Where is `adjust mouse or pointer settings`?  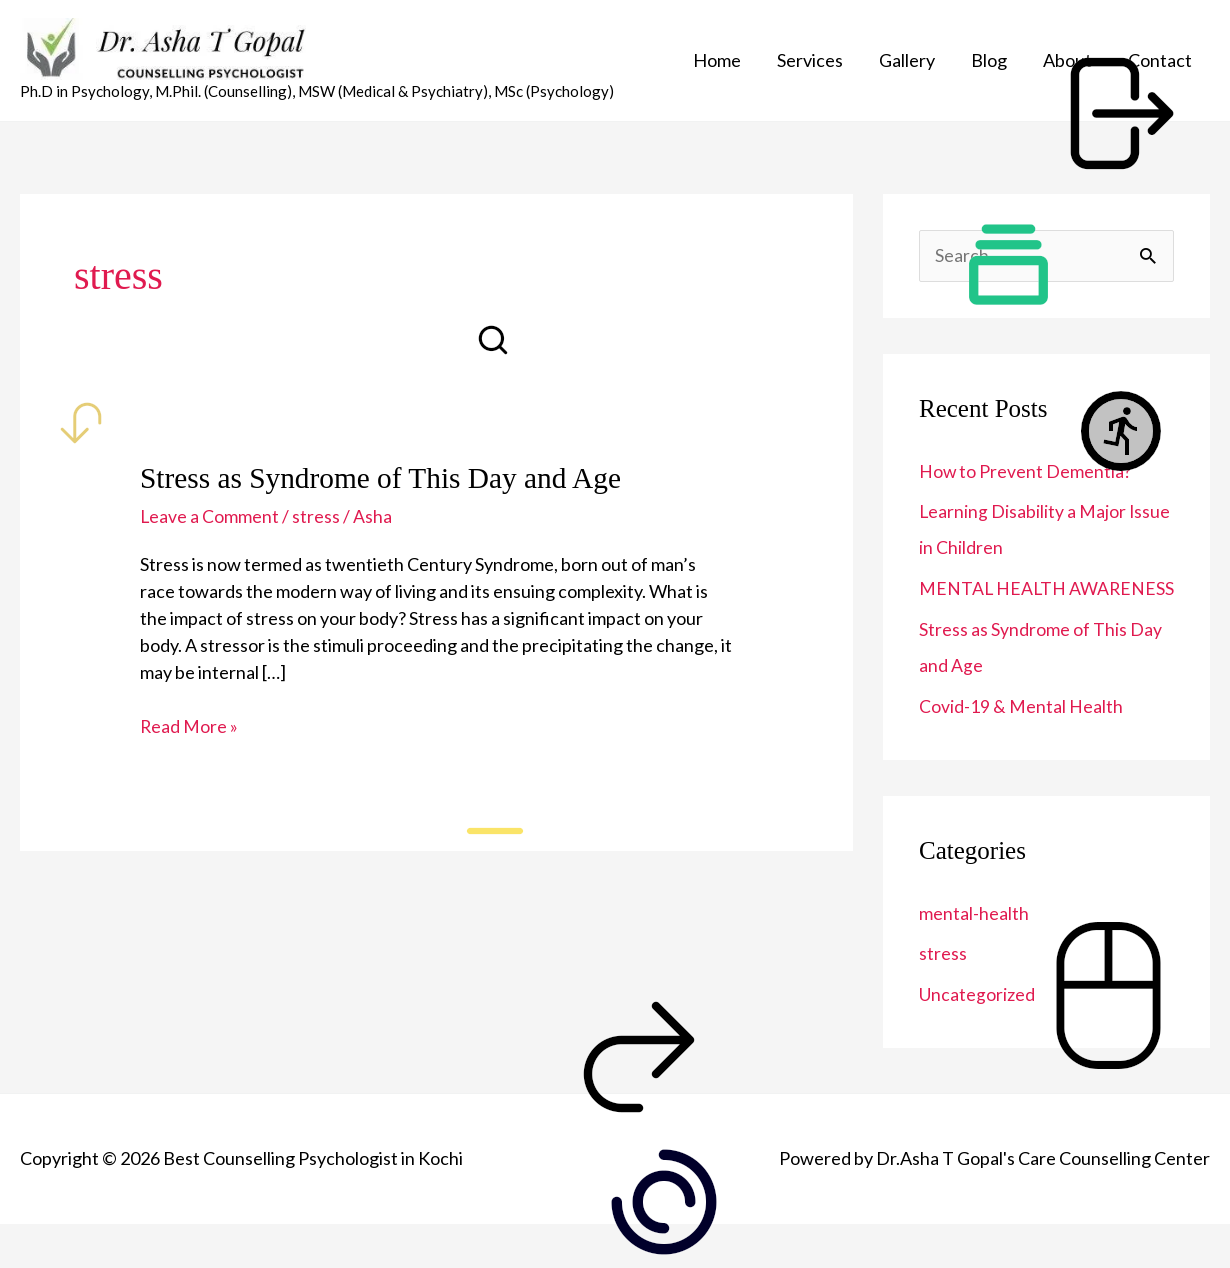
adjust mouse or pointer settings is located at coordinates (1108, 995).